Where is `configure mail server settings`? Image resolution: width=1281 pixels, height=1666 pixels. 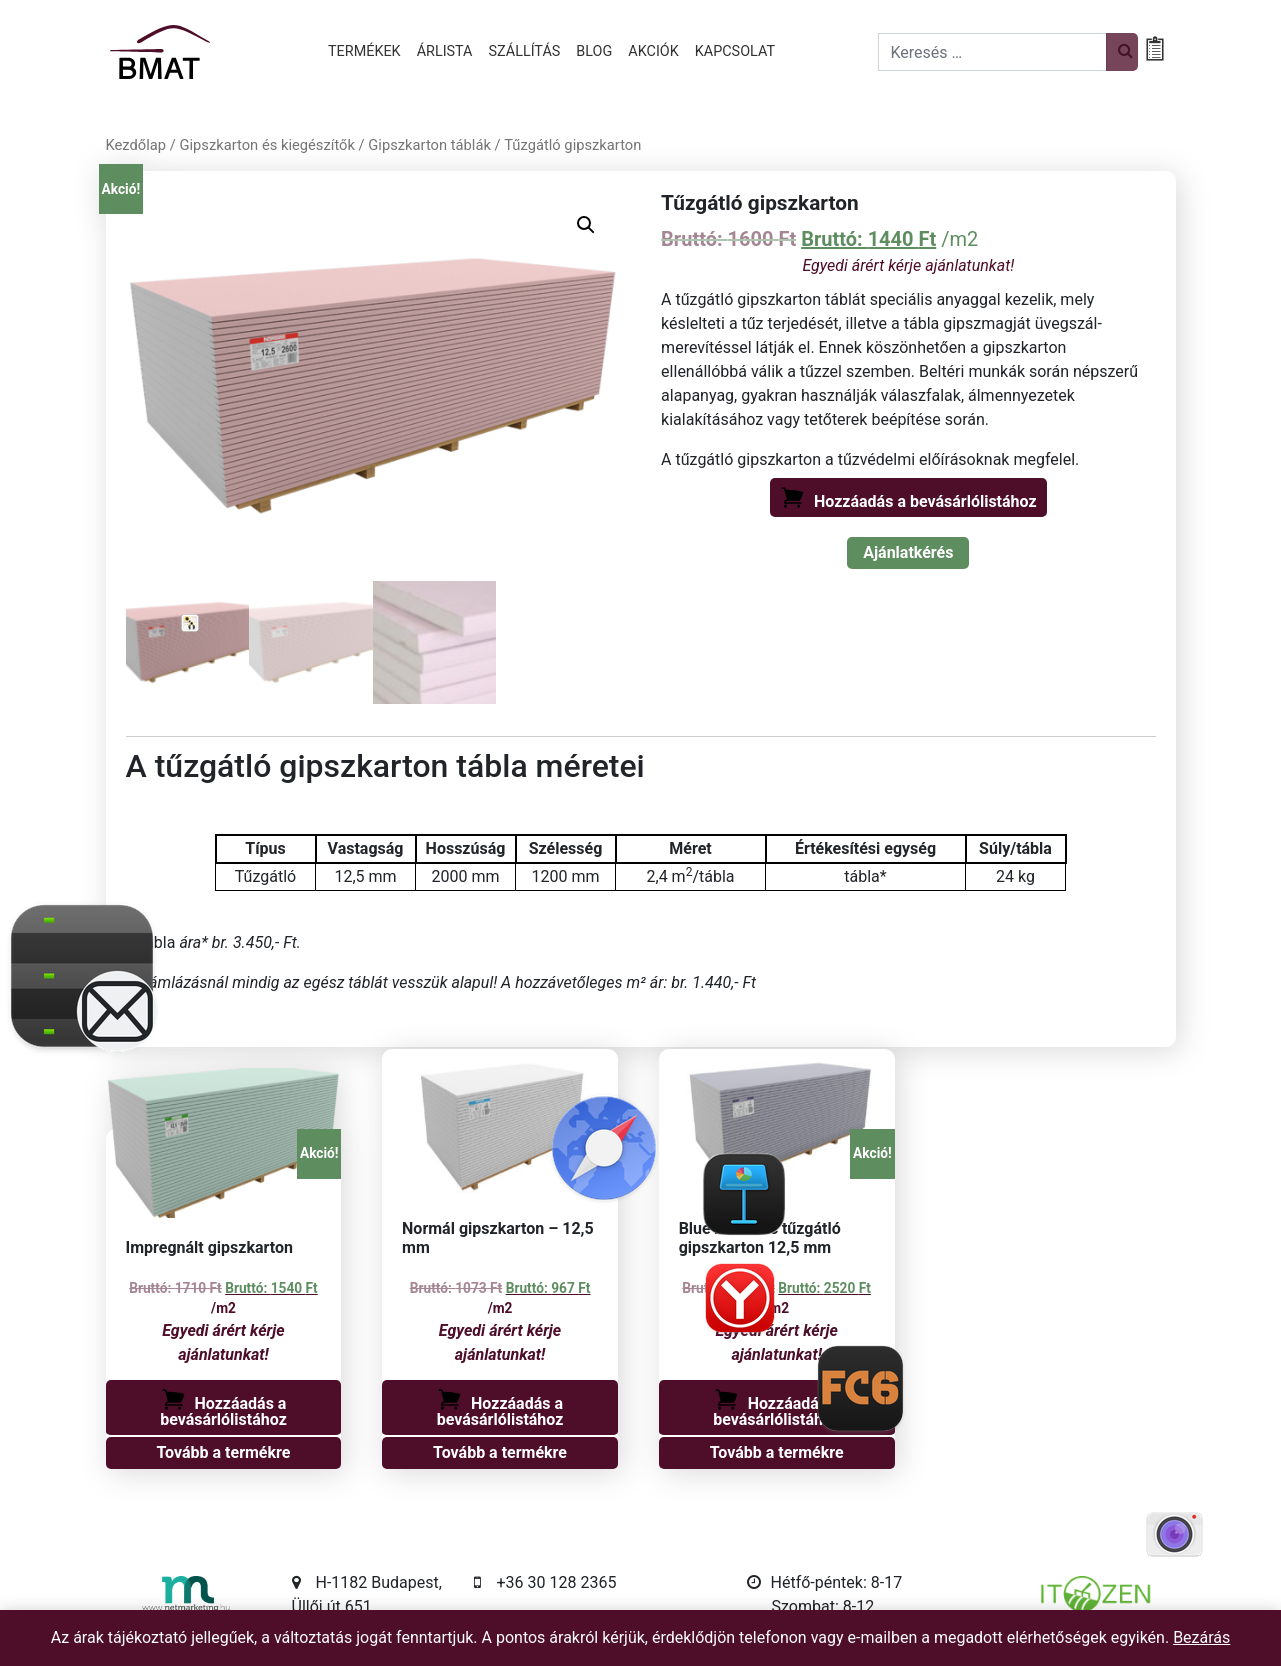 configure mail server settings is located at coordinates (82, 976).